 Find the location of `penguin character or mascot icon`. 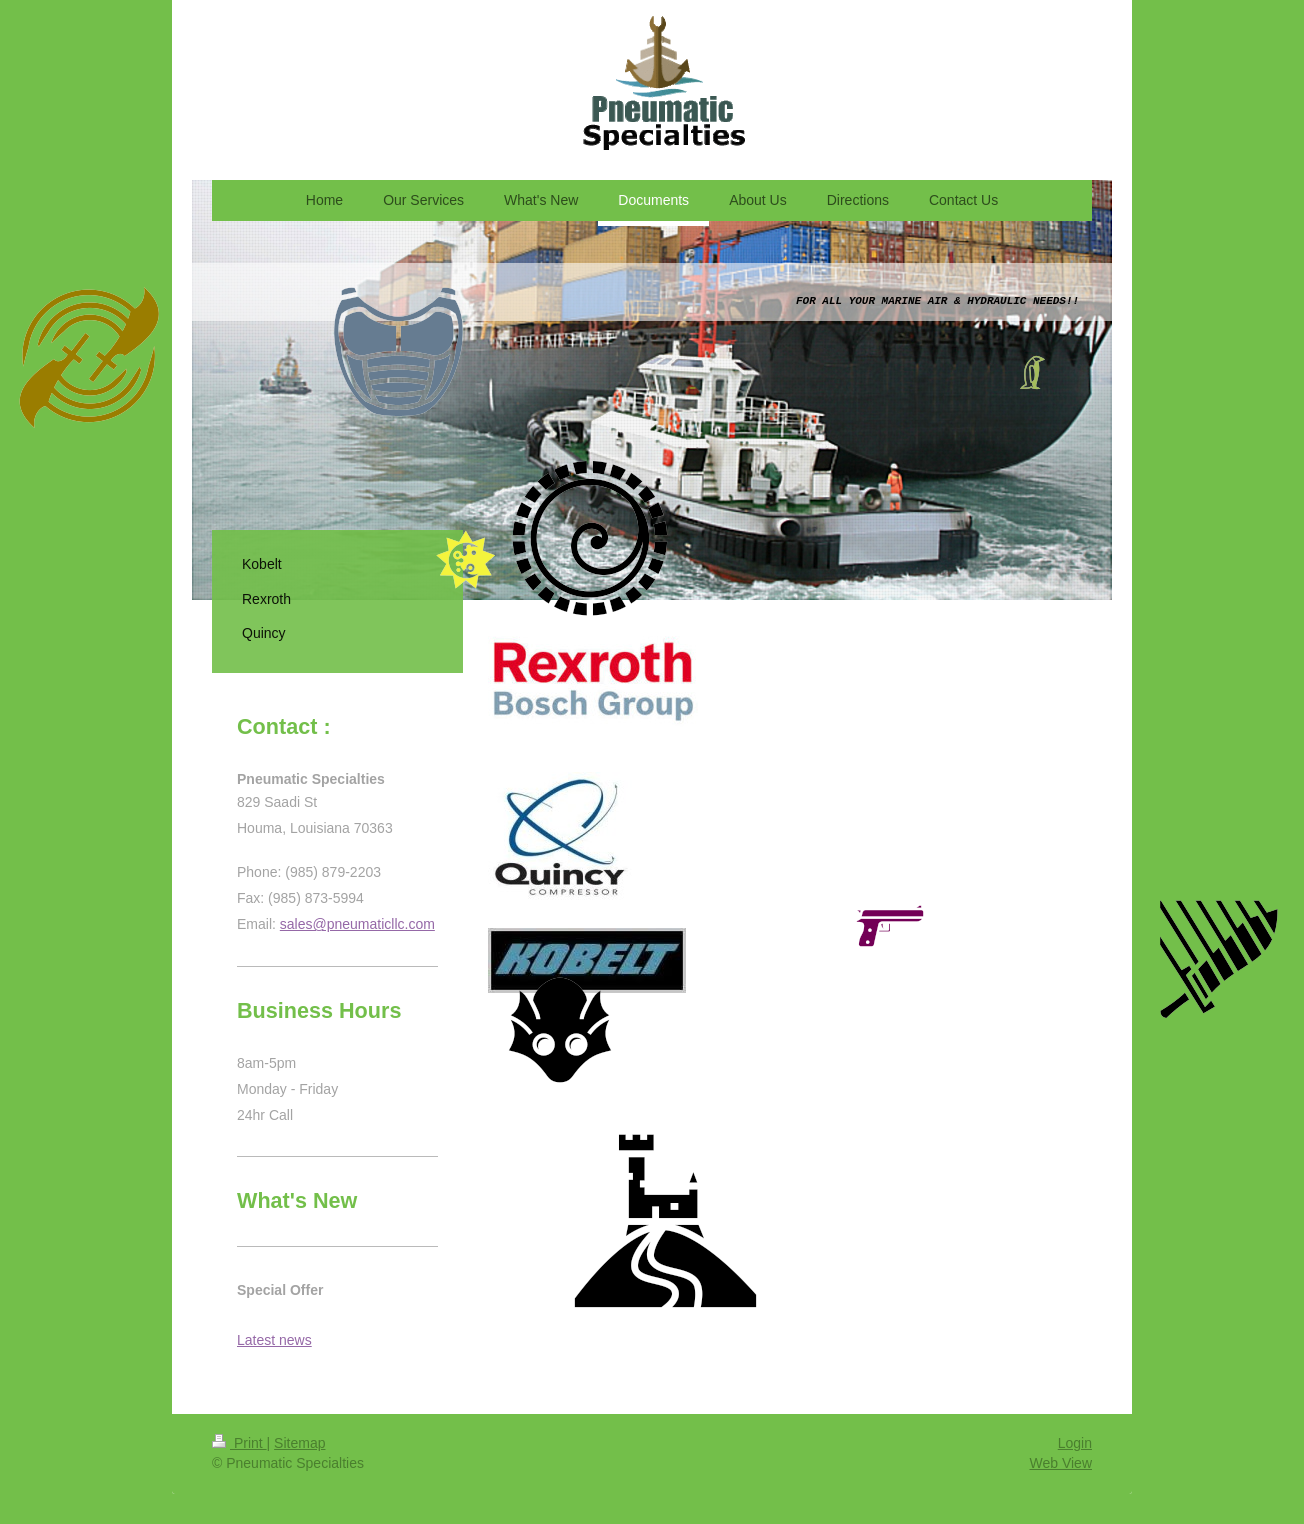

penguin character or mascot icon is located at coordinates (1032, 372).